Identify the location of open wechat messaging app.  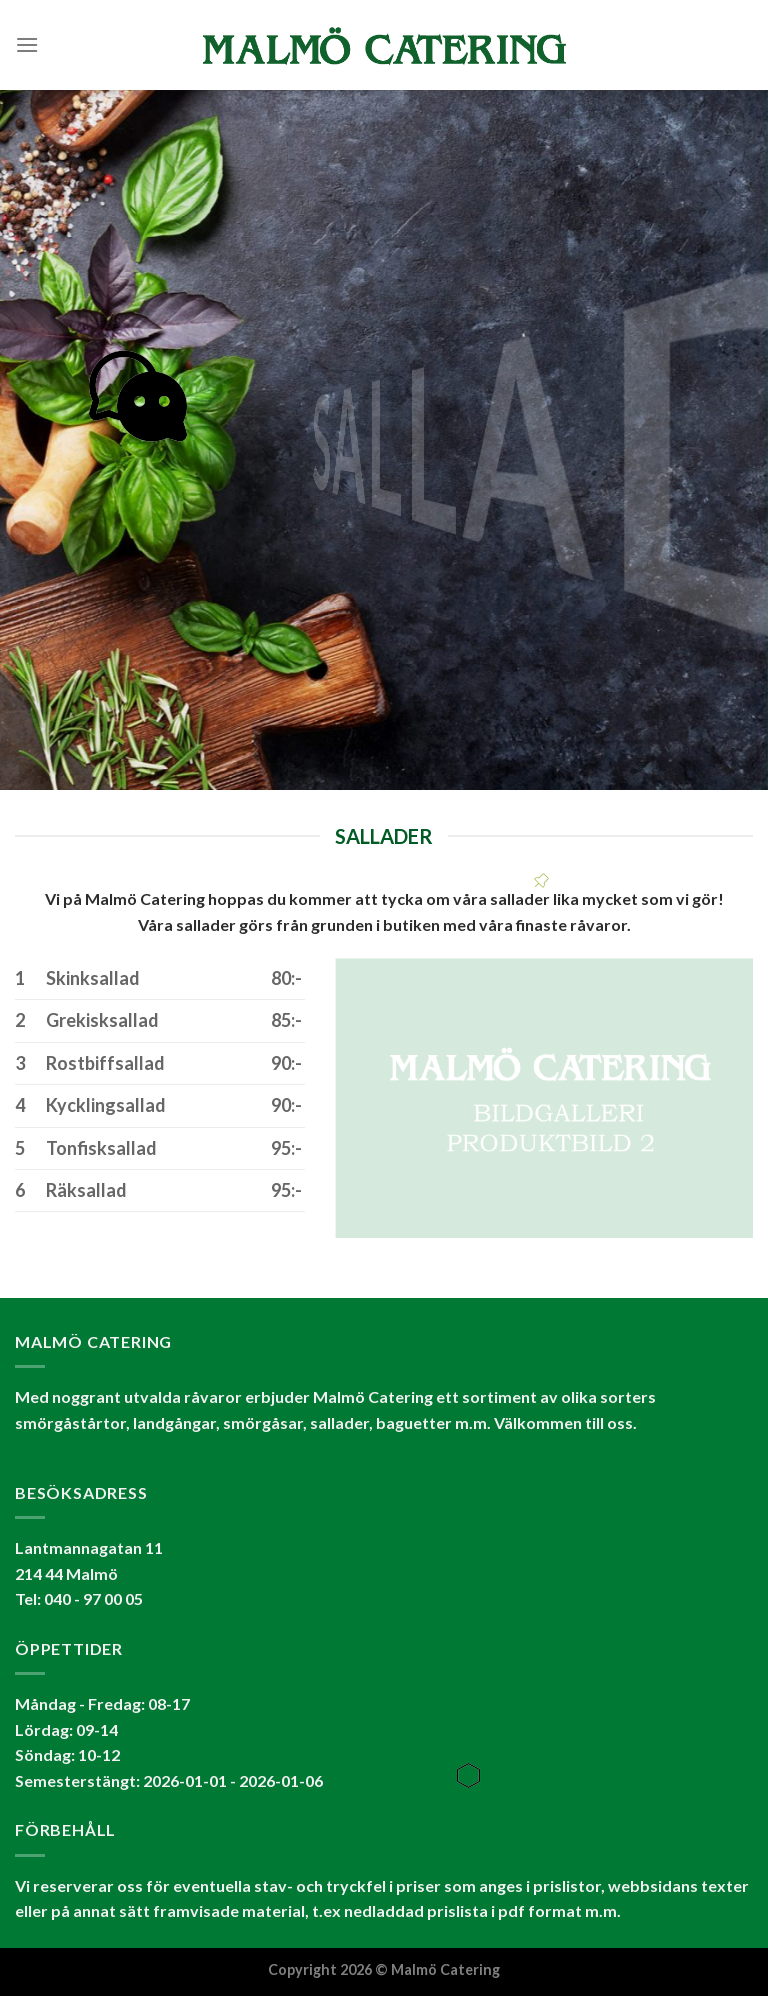
(138, 396).